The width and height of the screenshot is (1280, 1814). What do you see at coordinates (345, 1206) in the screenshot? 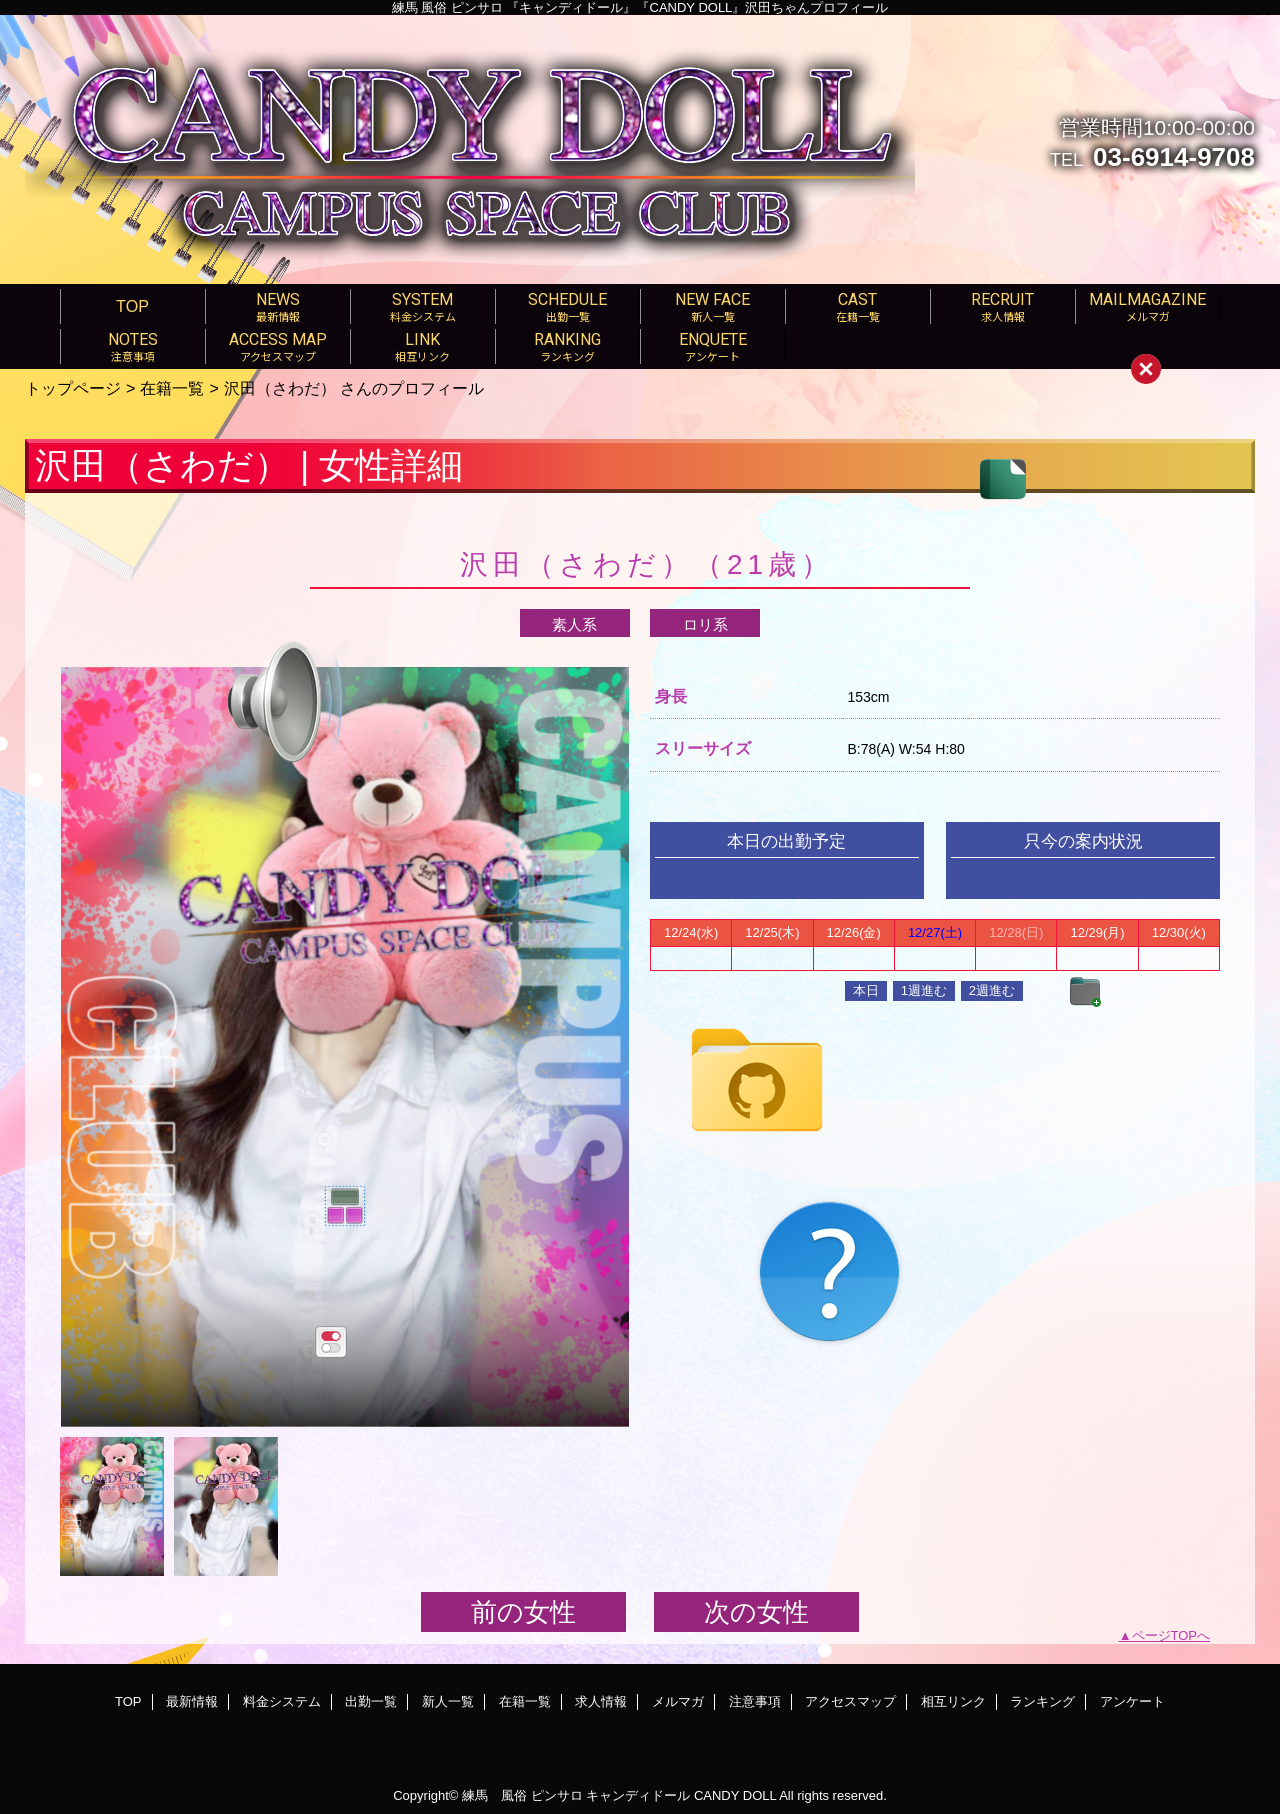
I see `select all items in the current view` at bounding box center [345, 1206].